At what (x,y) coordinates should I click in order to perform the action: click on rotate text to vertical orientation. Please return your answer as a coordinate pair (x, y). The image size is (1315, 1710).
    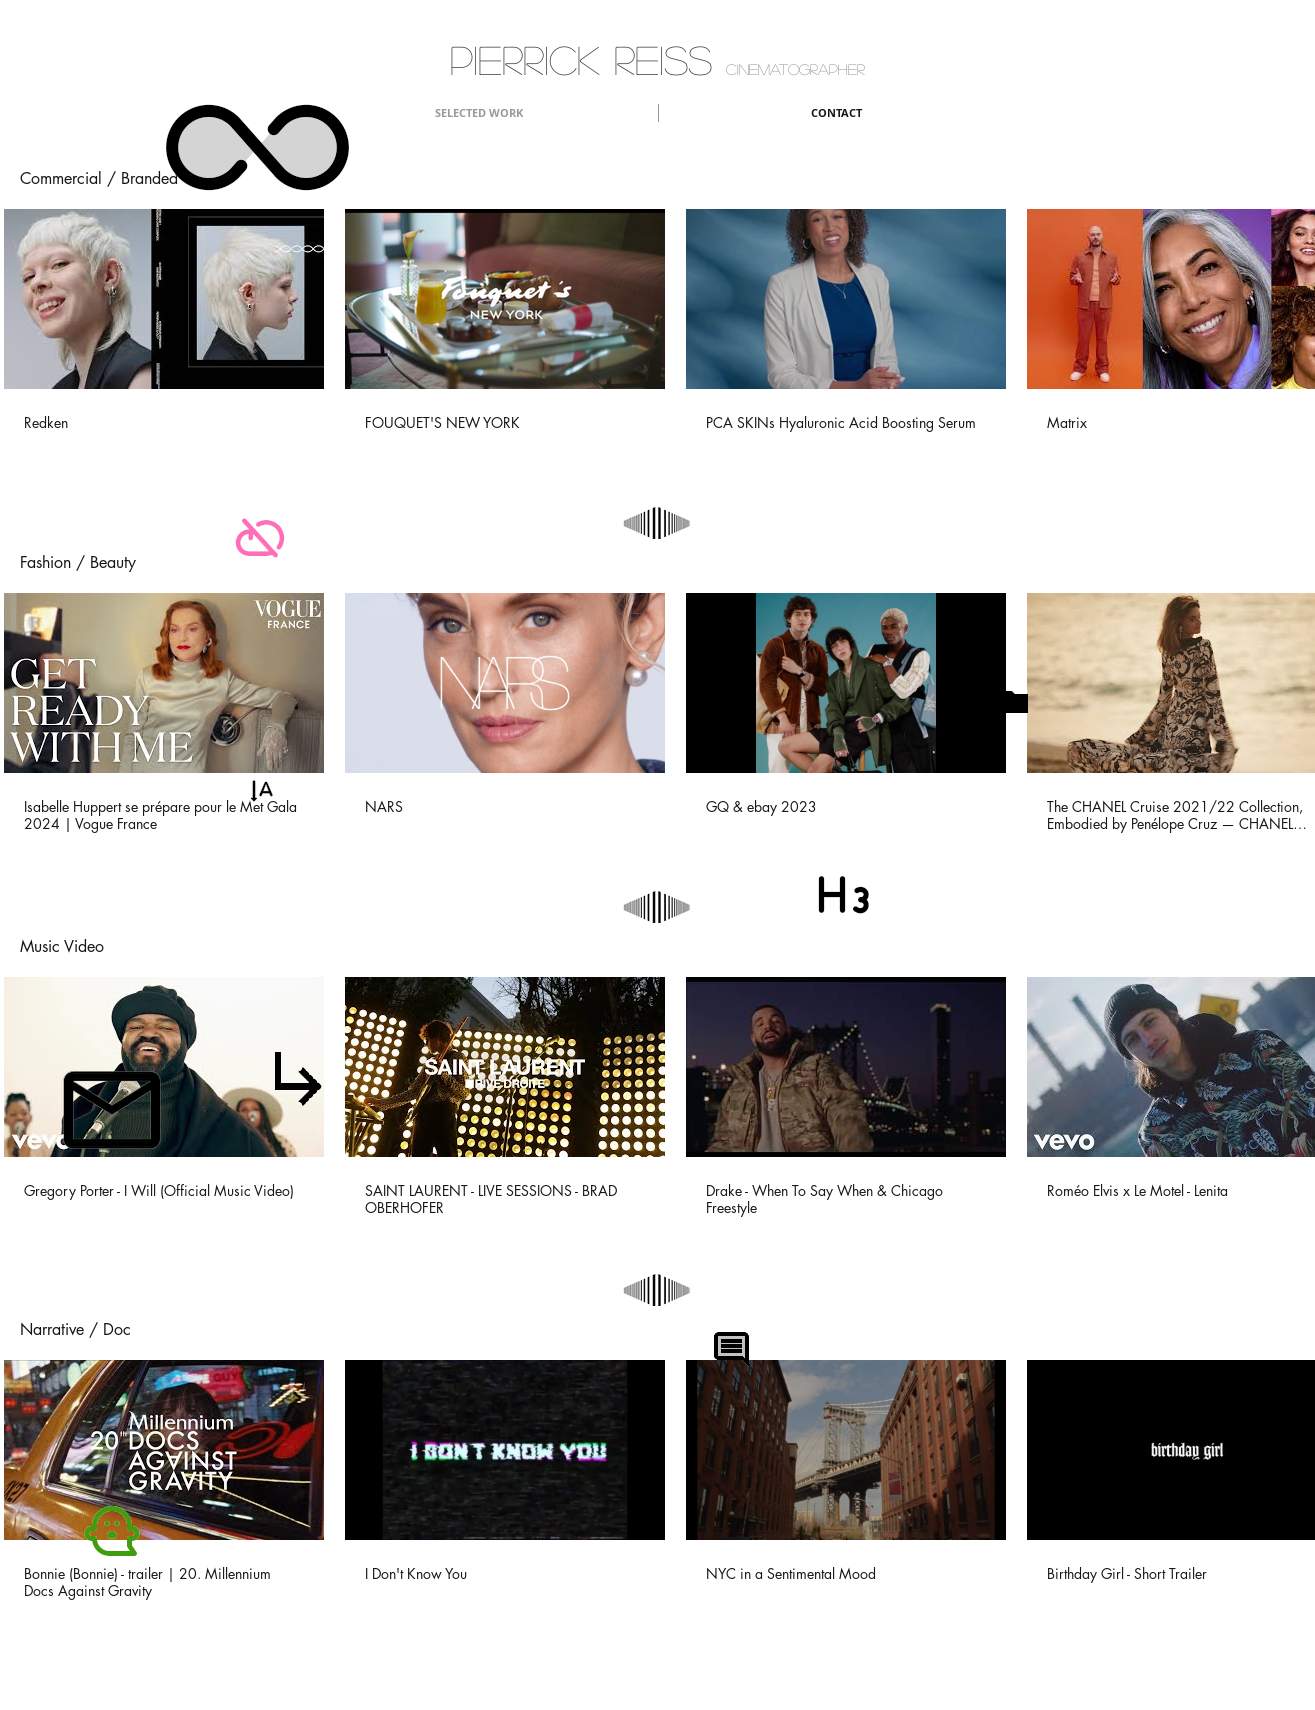
    Looking at the image, I should click on (262, 791).